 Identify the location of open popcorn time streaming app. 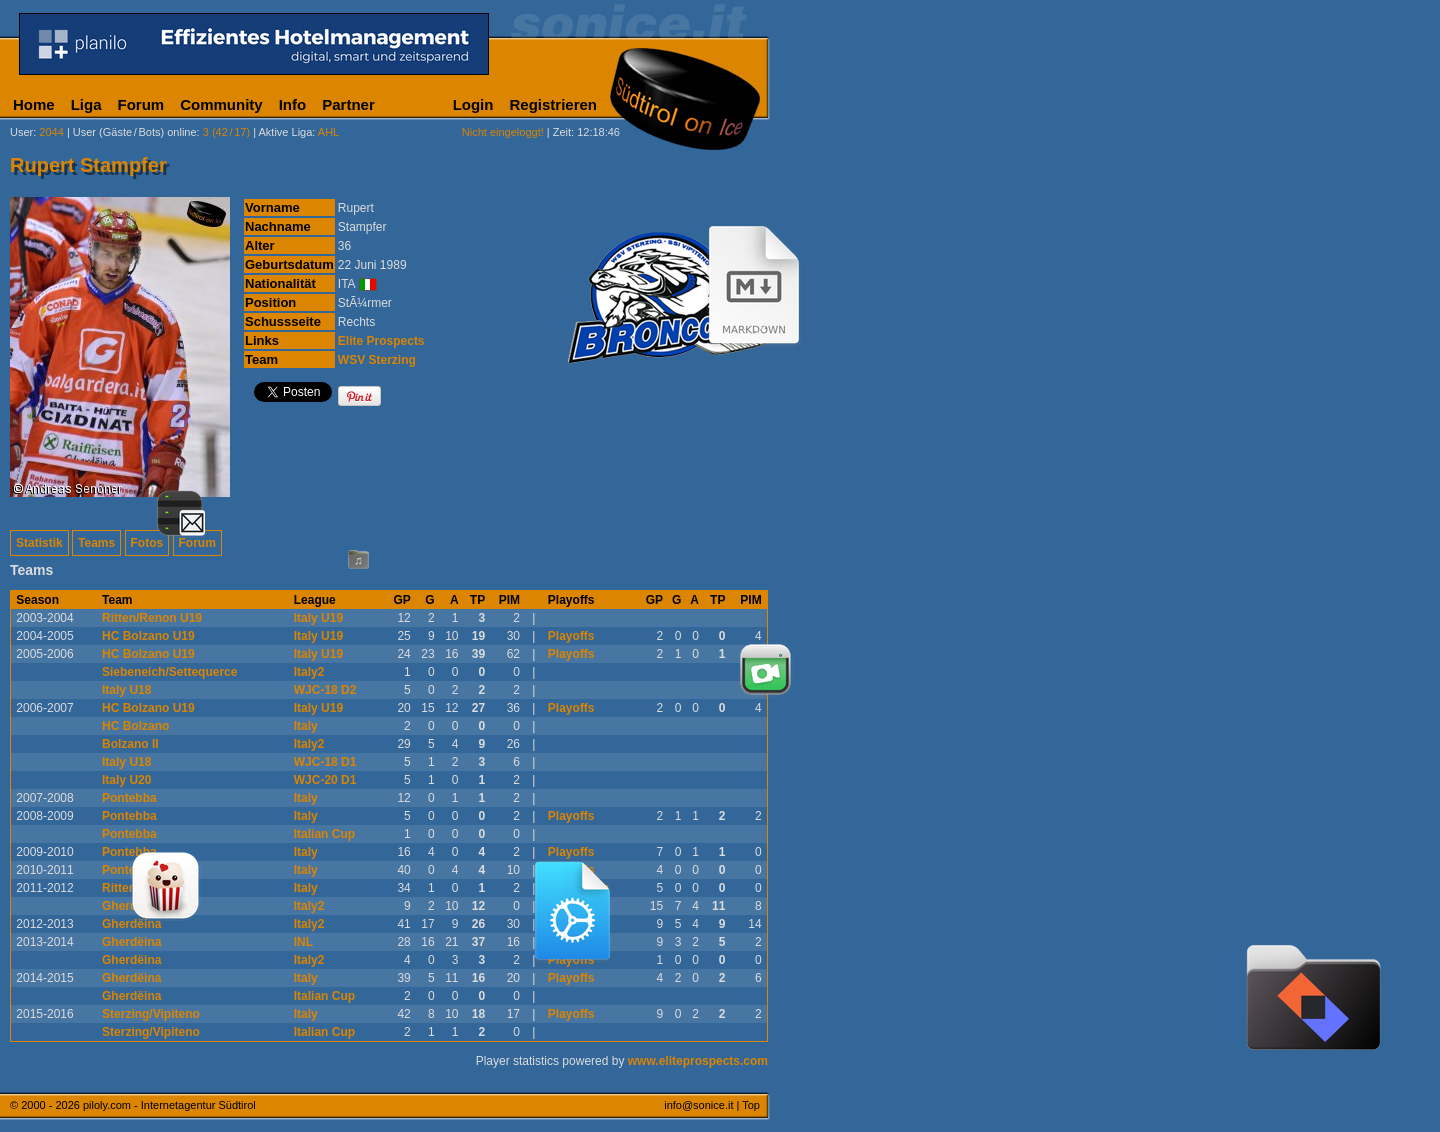
(165, 885).